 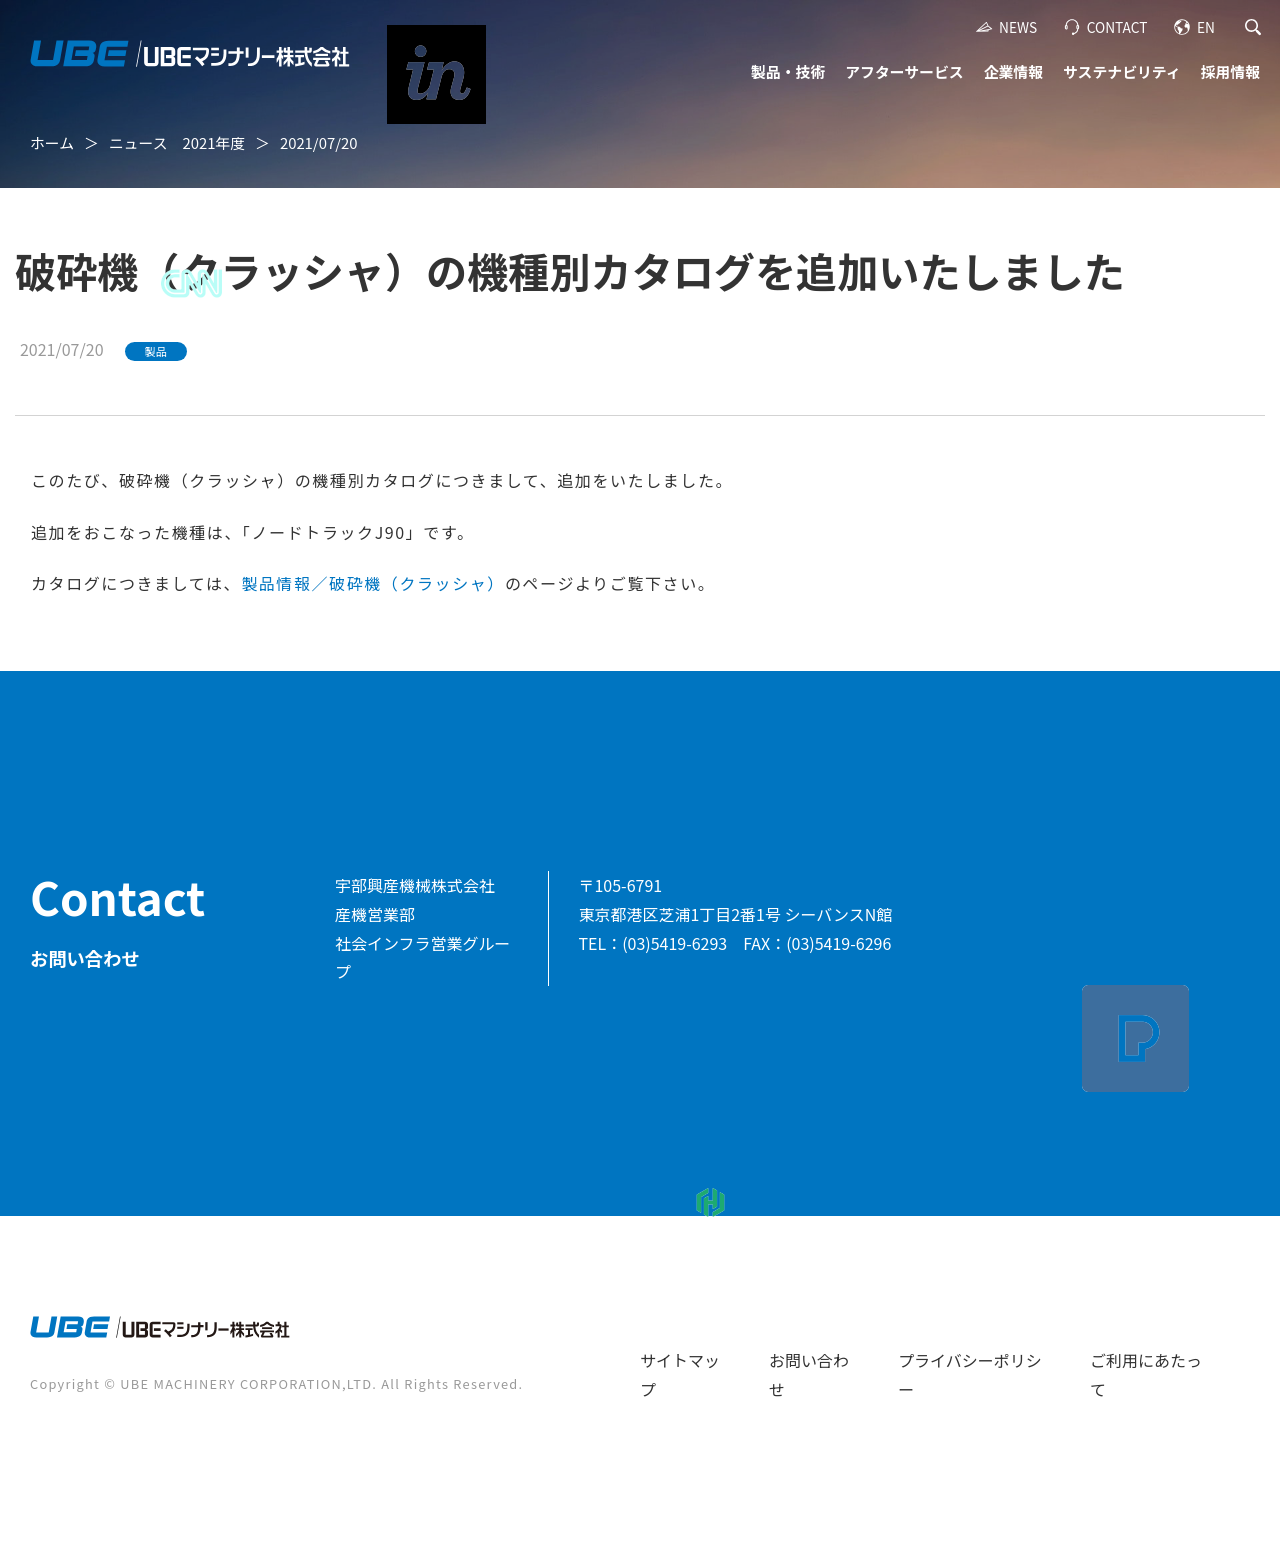 I want to click on HashiCorp company logo, so click(x=710, y=1202).